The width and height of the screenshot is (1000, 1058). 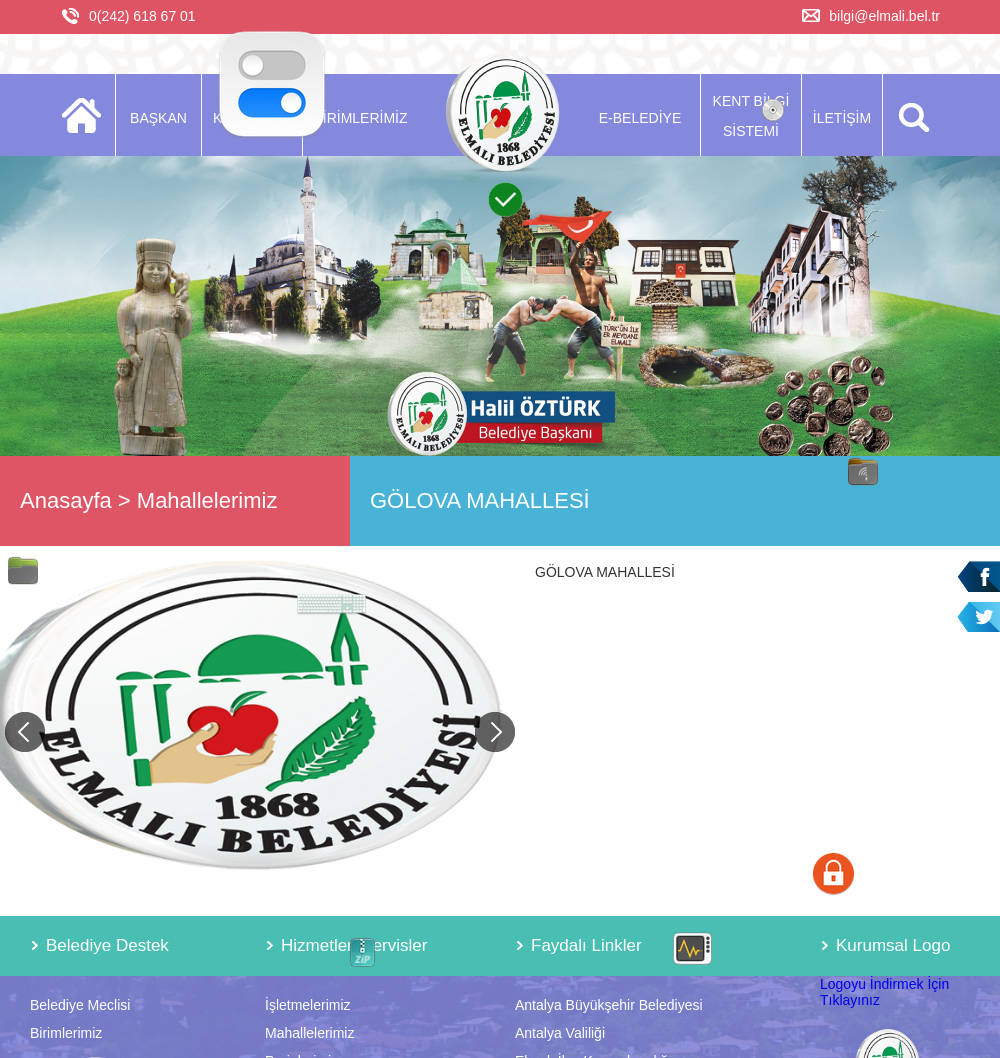 I want to click on open htop system monitor application, so click(x=692, y=948).